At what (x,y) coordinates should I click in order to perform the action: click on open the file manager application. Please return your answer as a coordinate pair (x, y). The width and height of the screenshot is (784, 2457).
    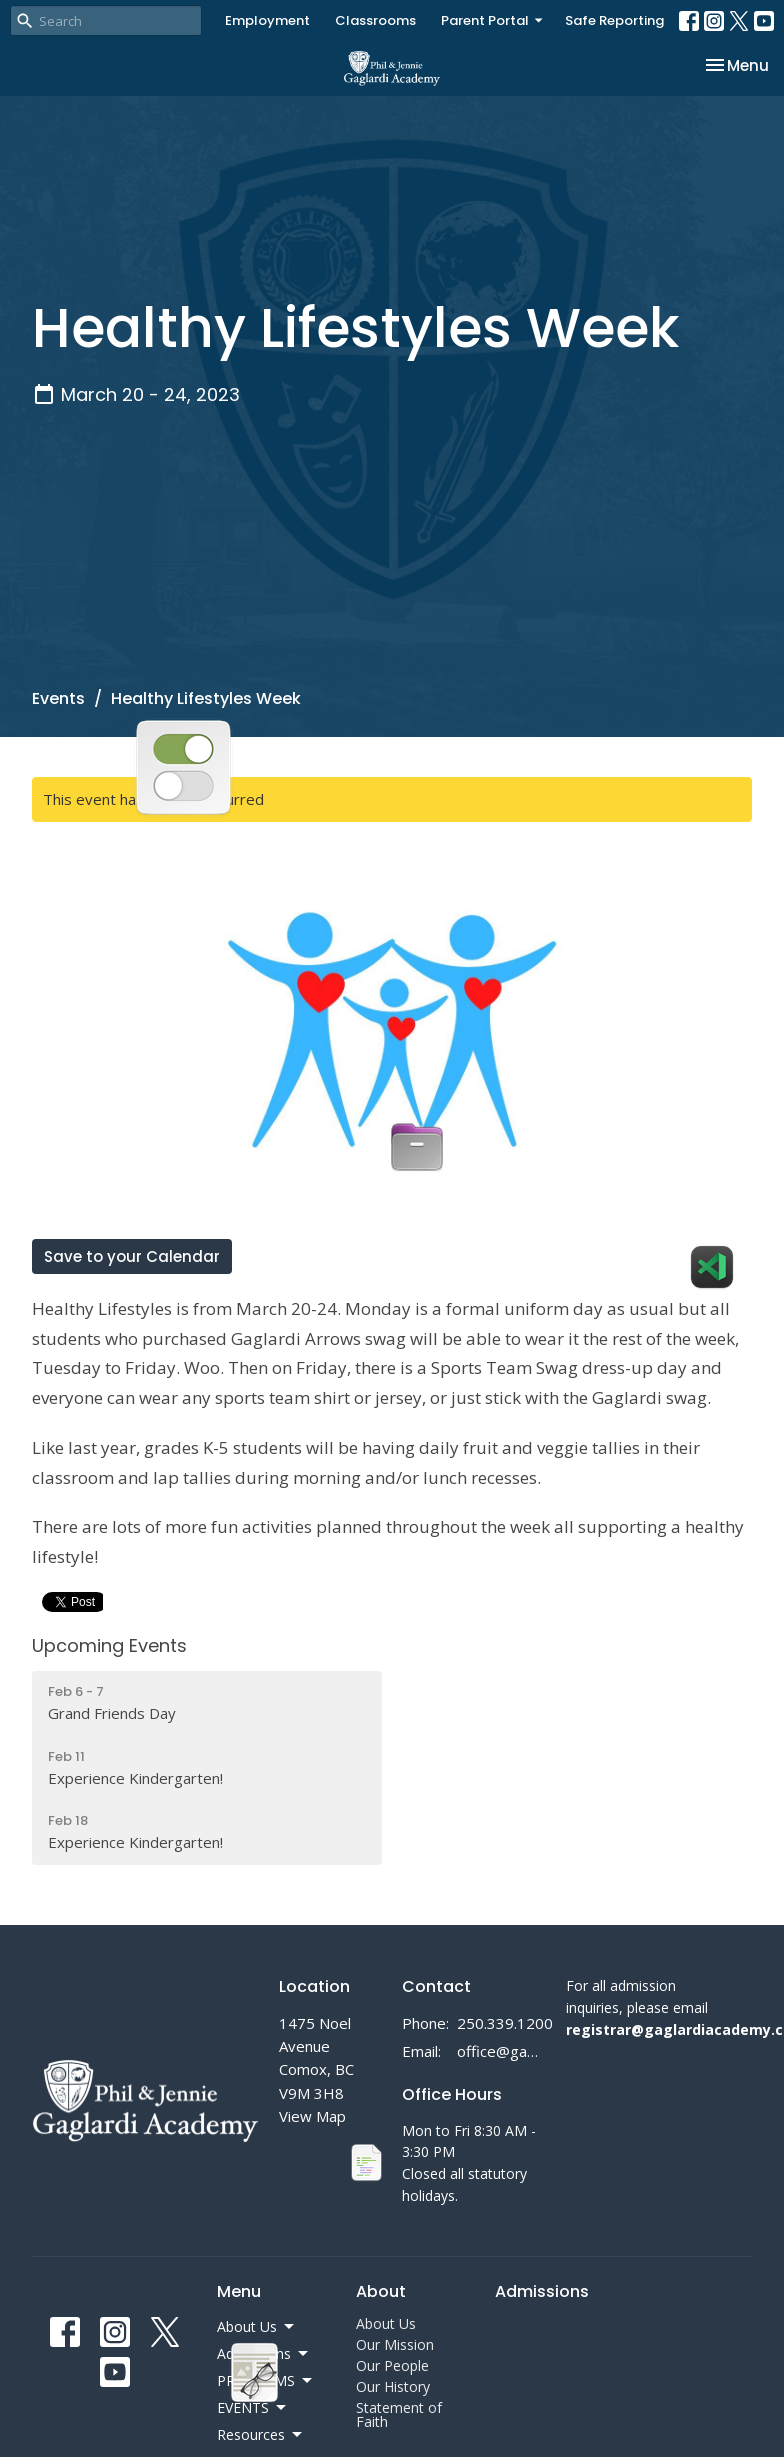
    Looking at the image, I should click on (417, 1147).